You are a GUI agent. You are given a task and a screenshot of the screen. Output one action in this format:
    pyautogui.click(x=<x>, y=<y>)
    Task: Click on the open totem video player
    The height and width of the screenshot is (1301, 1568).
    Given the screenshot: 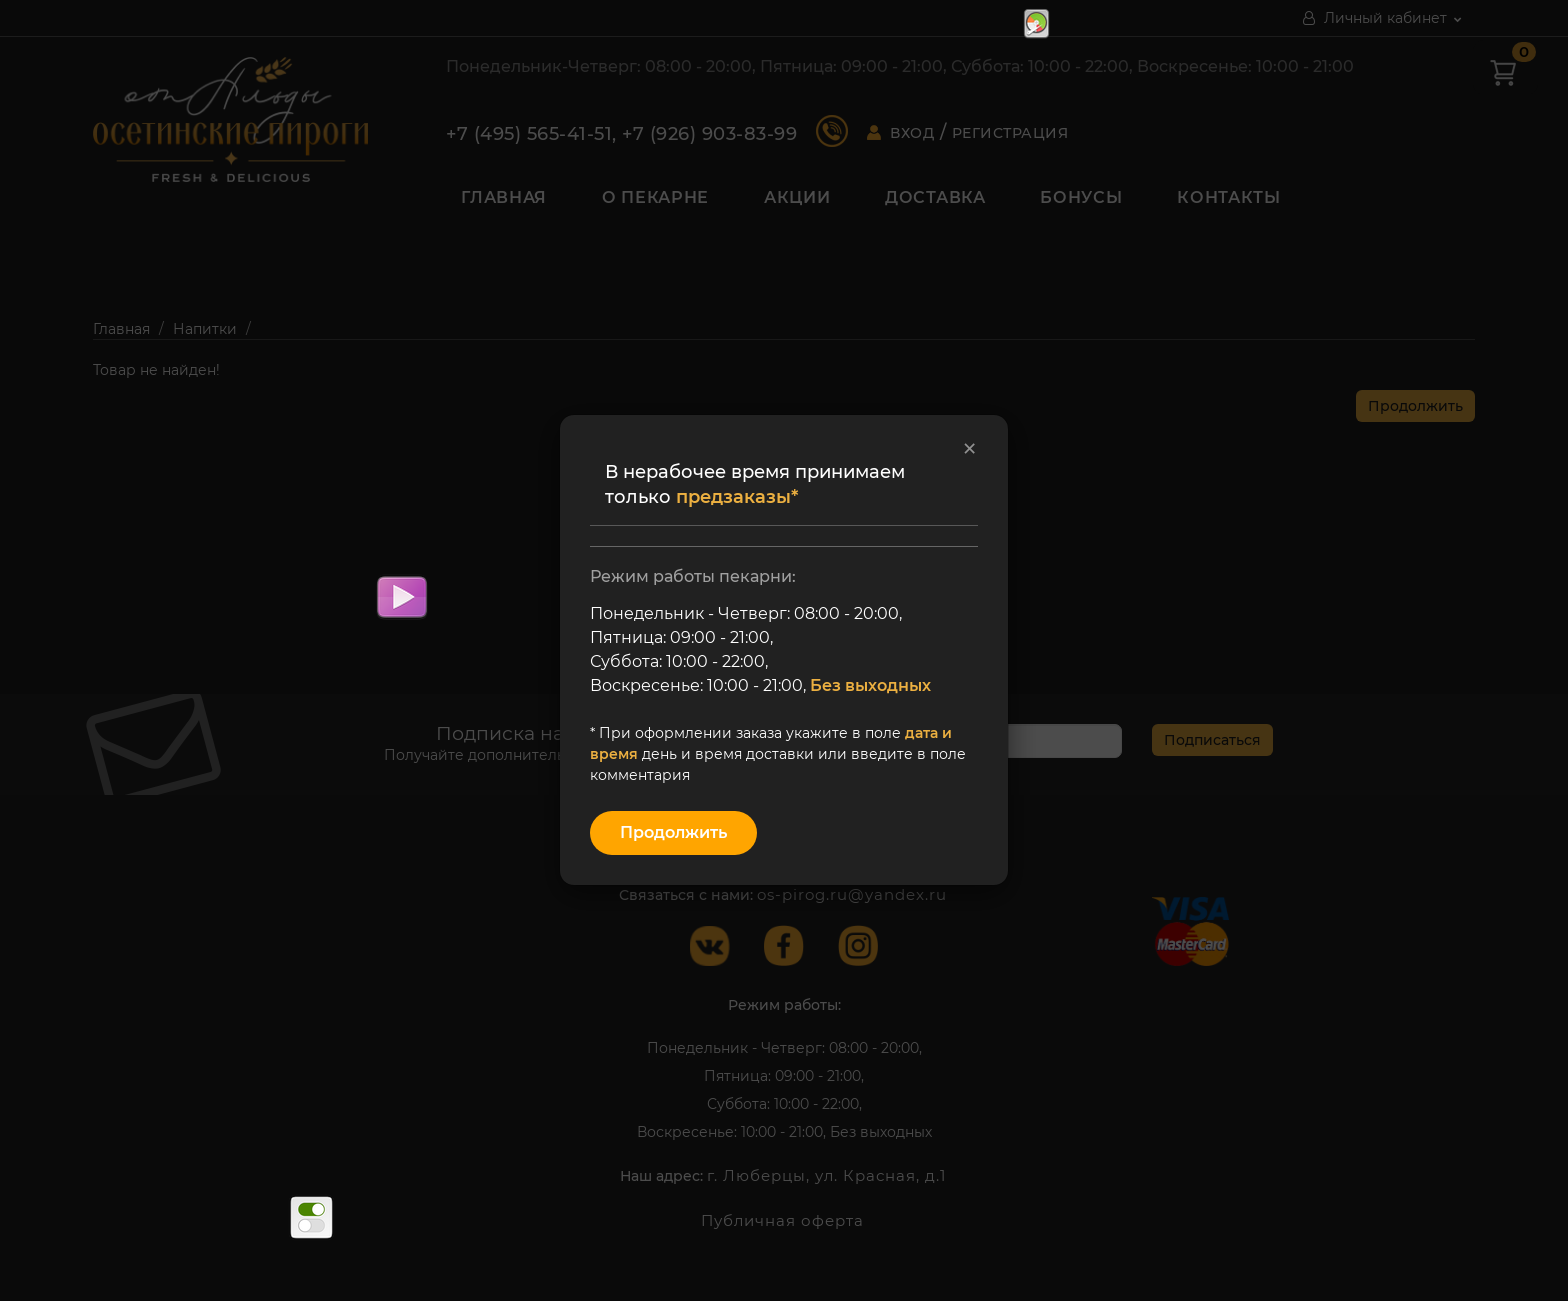 What is the action you would take?
    pyautogui.click(x=402, y=597)
    